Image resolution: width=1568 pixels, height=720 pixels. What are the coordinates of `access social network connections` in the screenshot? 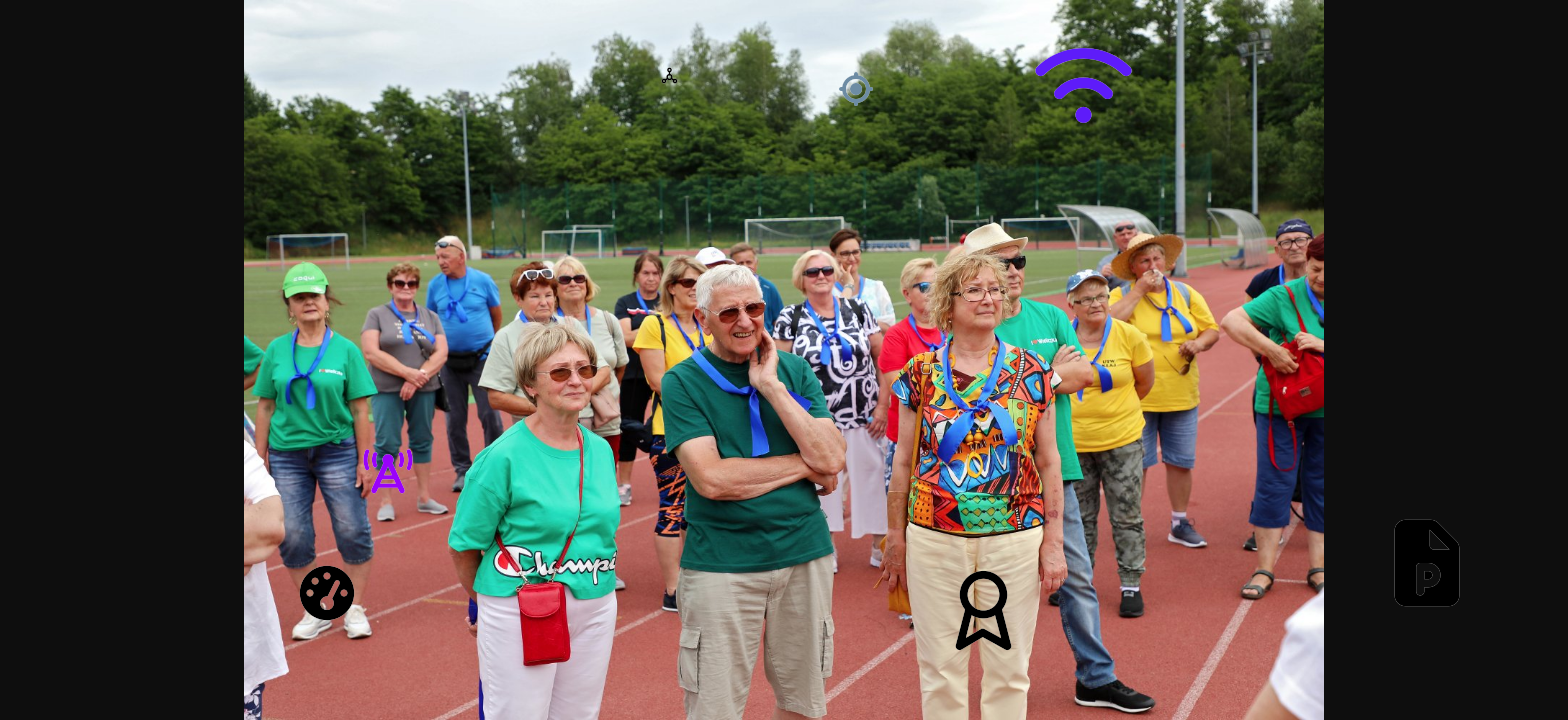 It's located at (669, 75).